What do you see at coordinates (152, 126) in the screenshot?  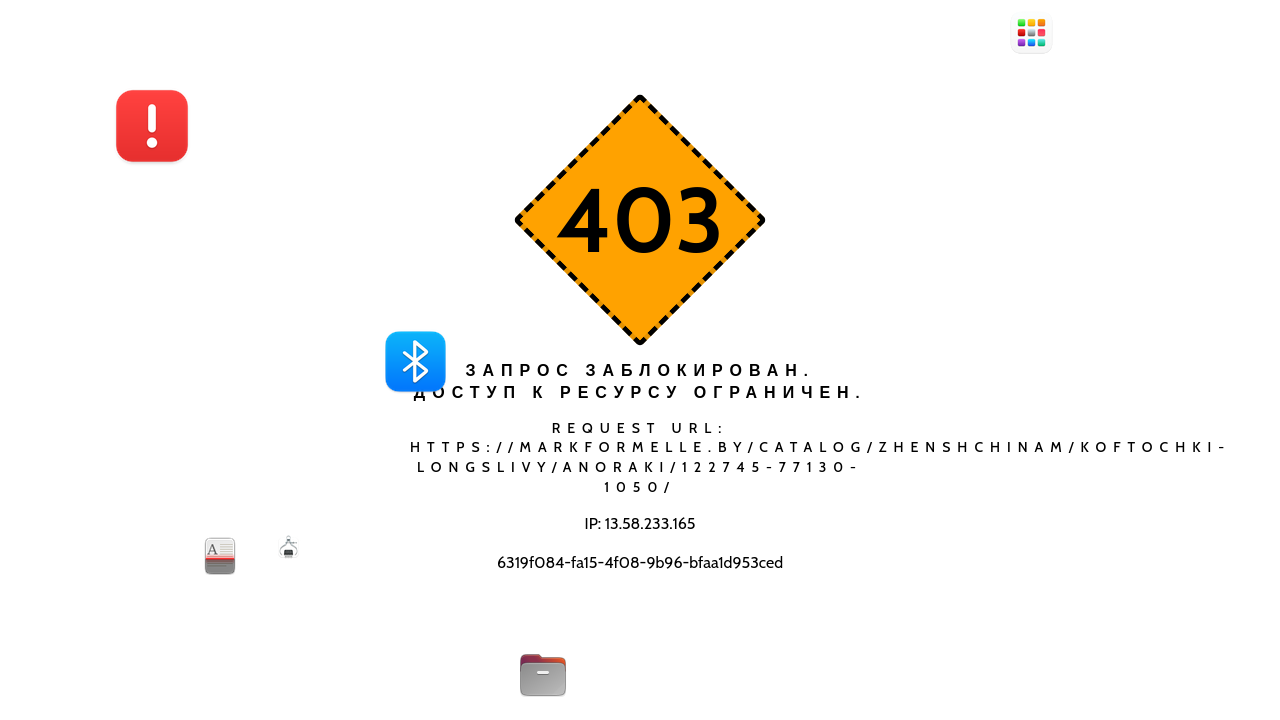 I see `view system crash reports or error logs` at bounding box center [152, 126].